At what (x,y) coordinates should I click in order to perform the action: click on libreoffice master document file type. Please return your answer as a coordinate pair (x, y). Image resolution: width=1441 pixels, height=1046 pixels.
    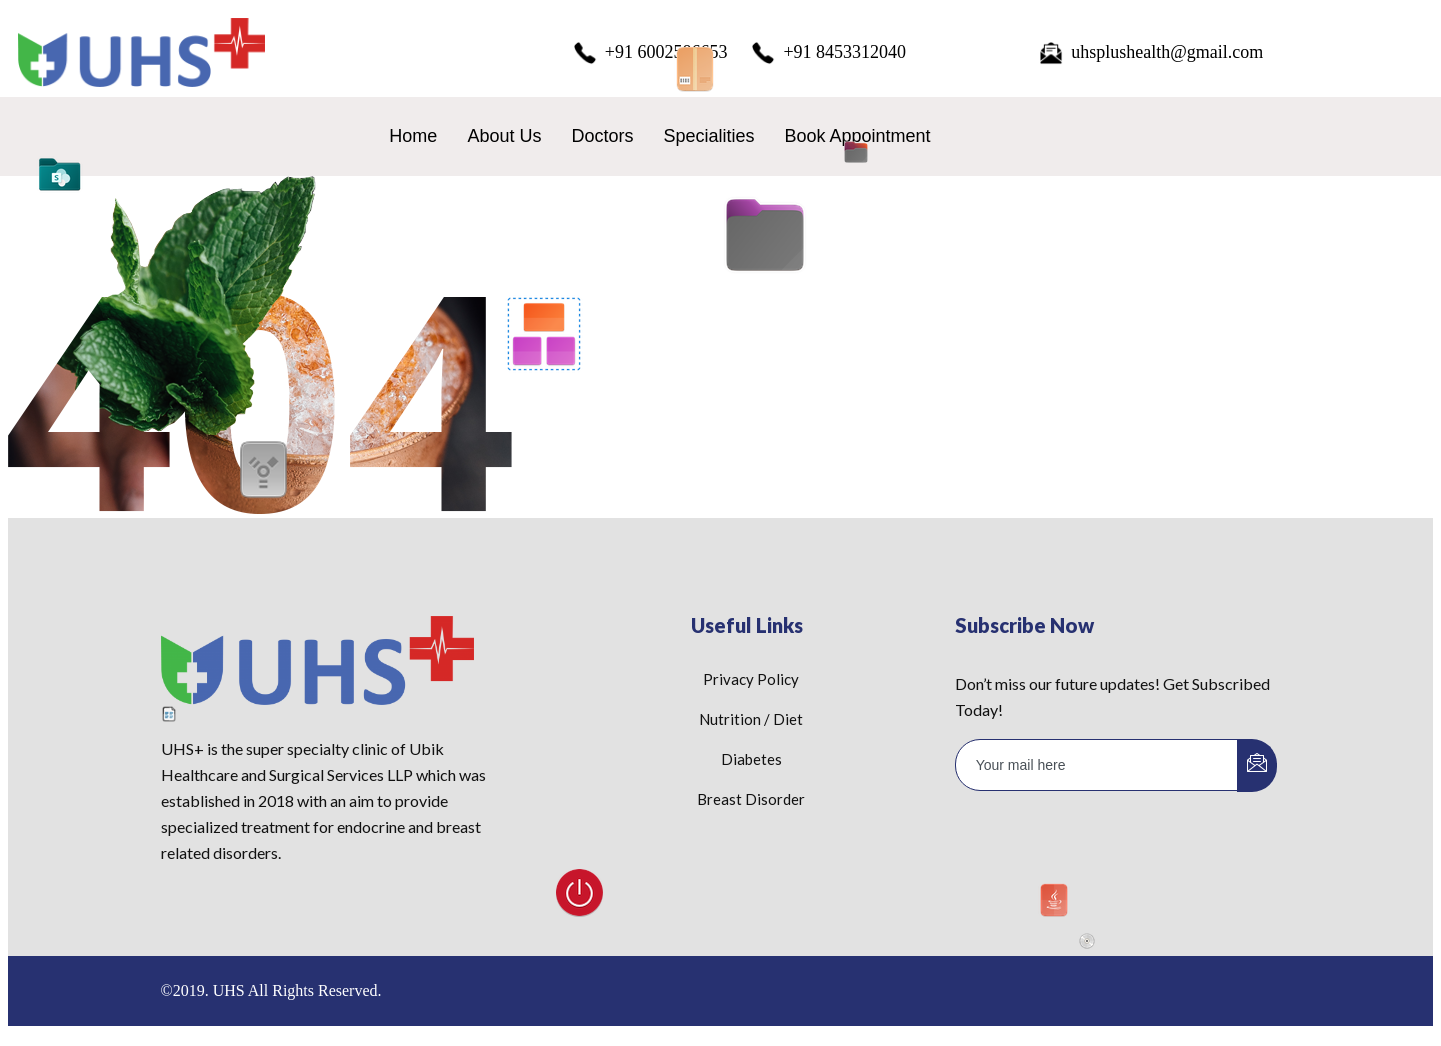
    Looking at the image, I should click on (169, 714).